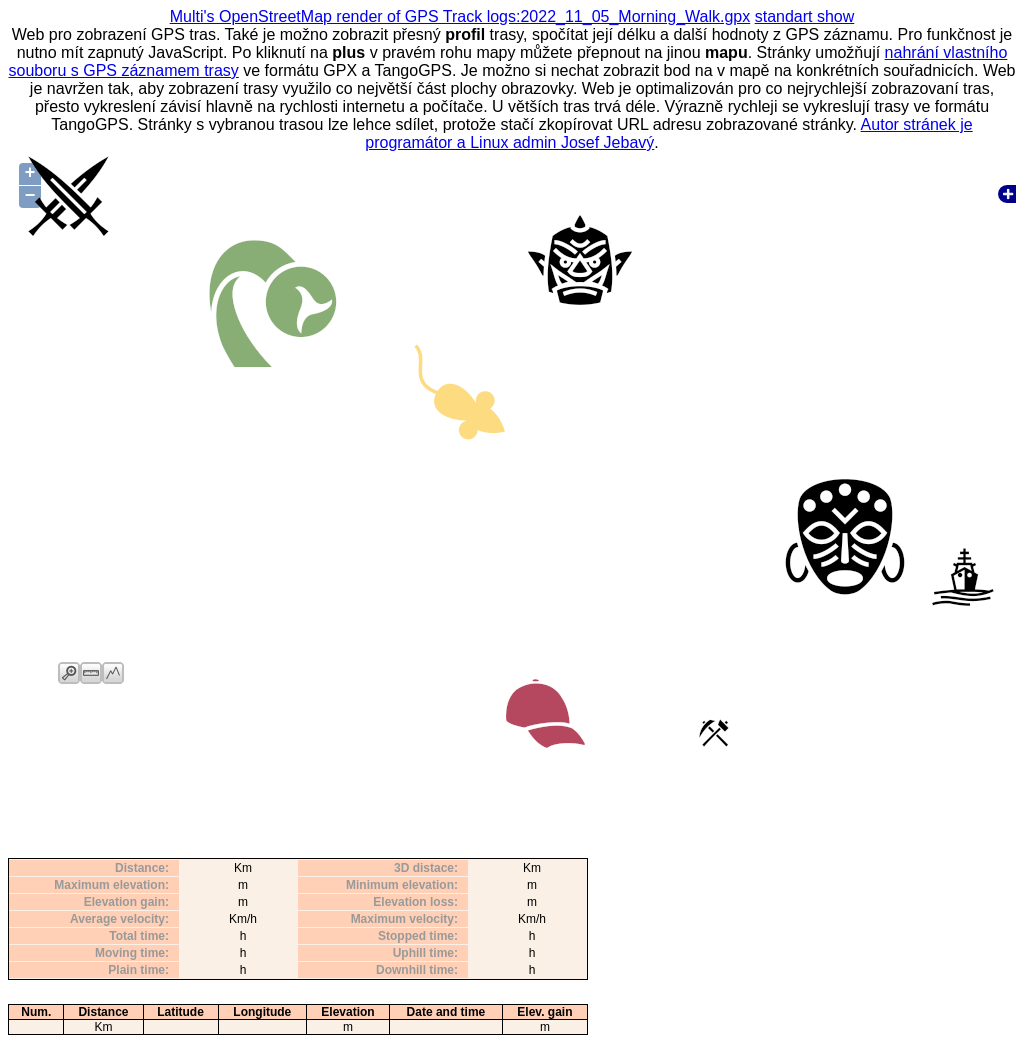 The image size is (1024, 1043). Describe the element at coordinates (580, 260) in the screenshot. I see `select orc character or race` at that location.